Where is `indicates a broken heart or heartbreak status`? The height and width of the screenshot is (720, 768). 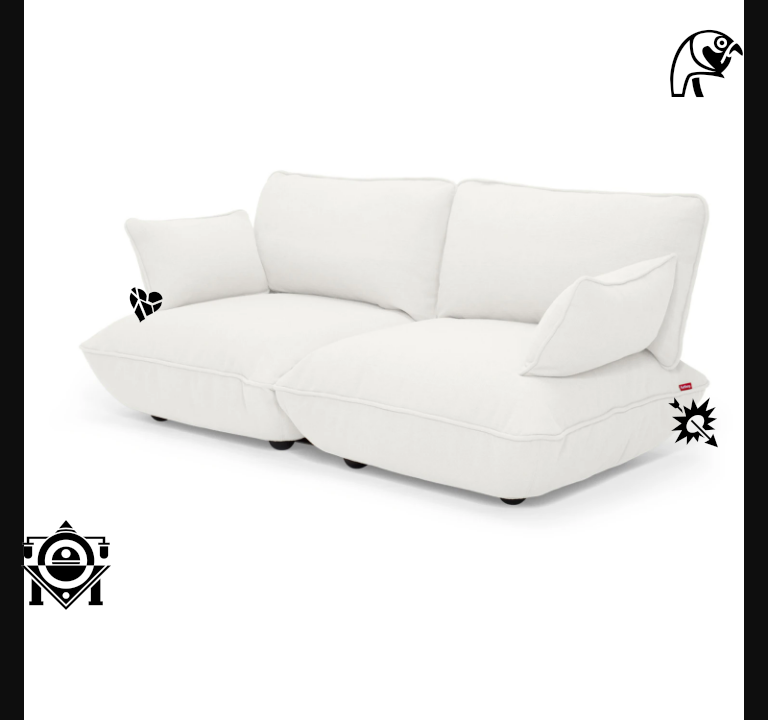 indicates a broken heart or heartbreak status is located at coordinates (146, 305).